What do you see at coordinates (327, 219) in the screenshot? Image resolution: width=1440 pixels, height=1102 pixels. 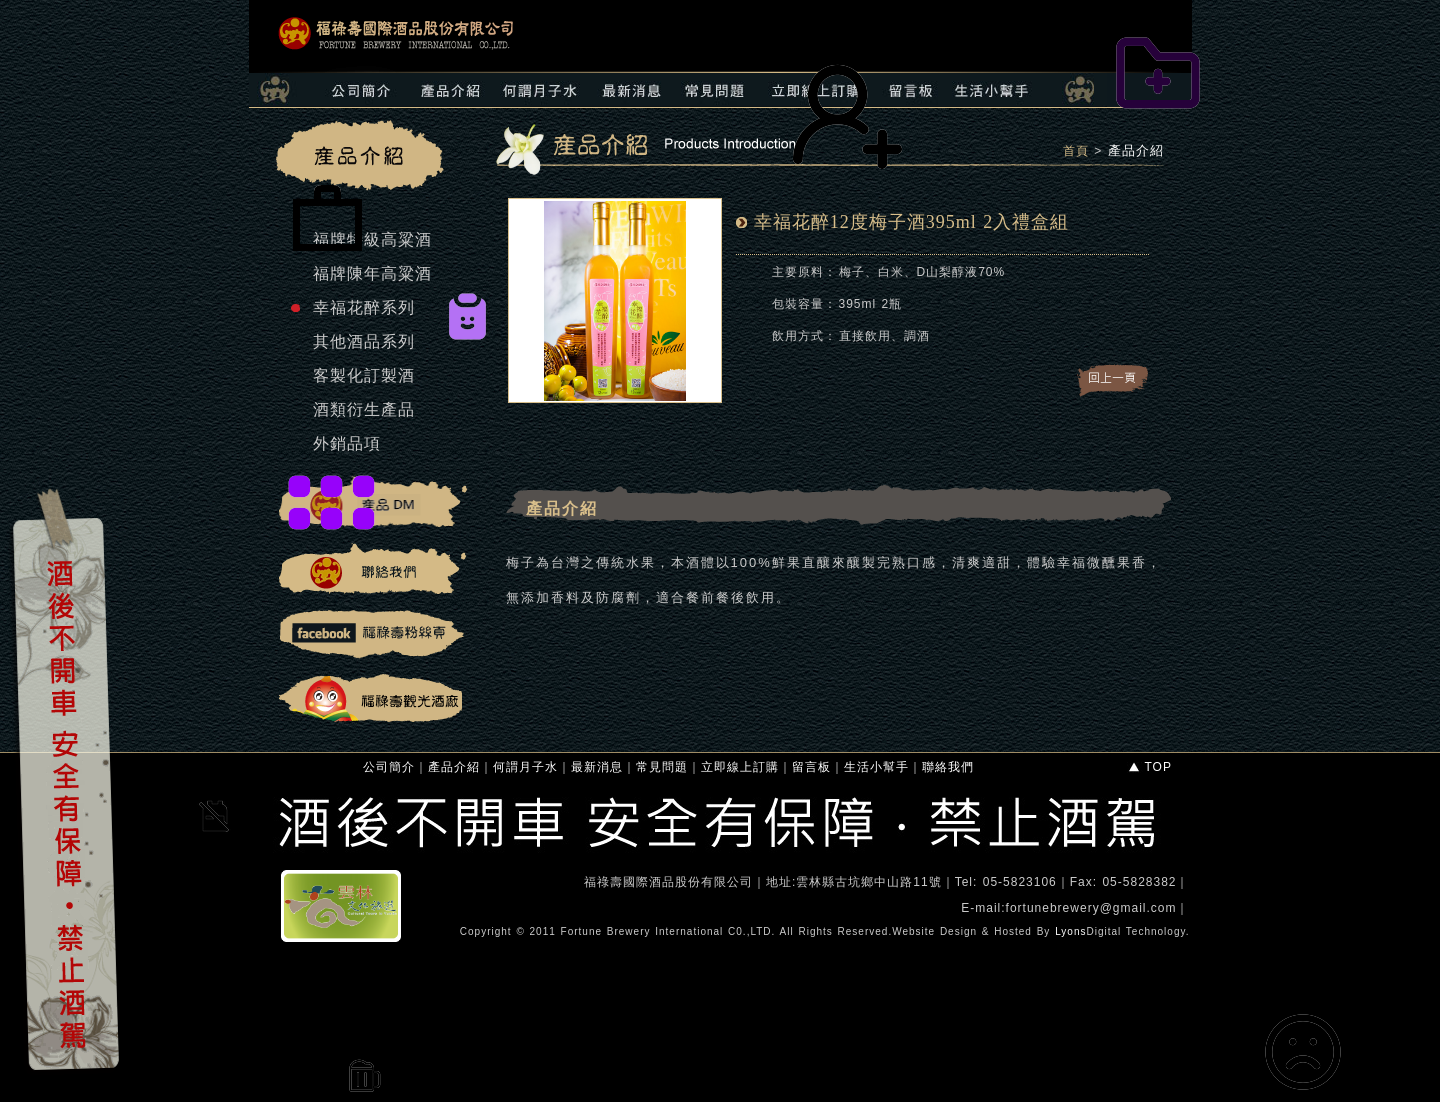 I see `access work or professional settings` at bounding box center [327, 219].